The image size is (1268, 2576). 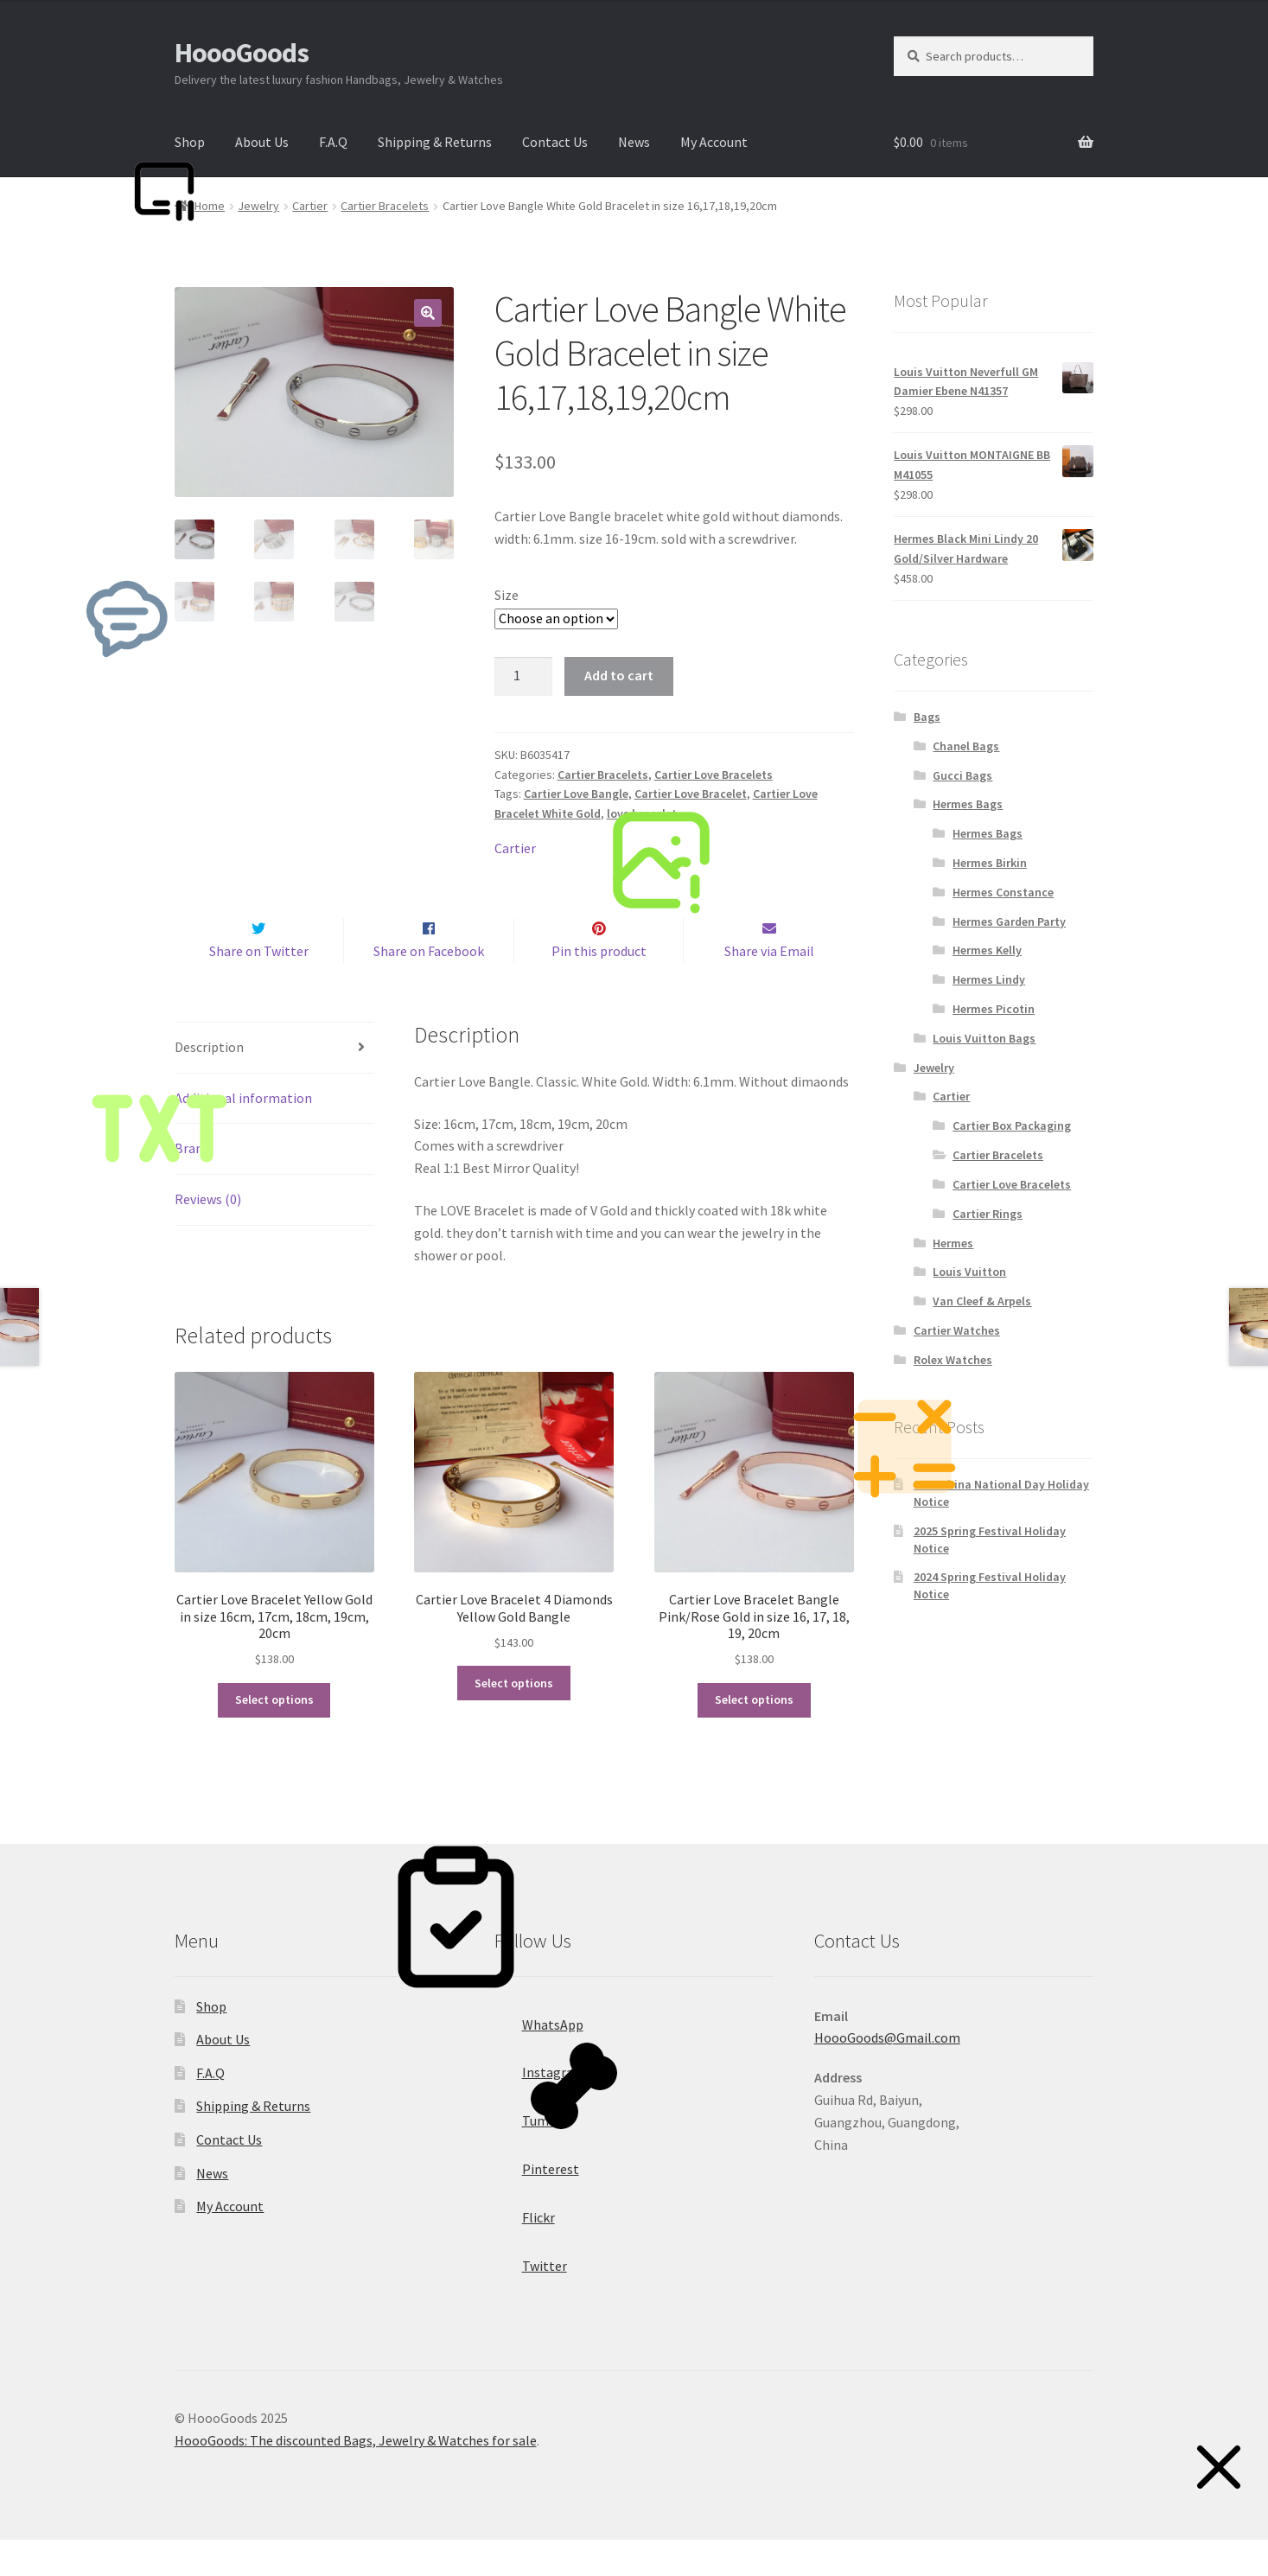 I want to click on open calculator or math tools, so click(x=904, y=1446).